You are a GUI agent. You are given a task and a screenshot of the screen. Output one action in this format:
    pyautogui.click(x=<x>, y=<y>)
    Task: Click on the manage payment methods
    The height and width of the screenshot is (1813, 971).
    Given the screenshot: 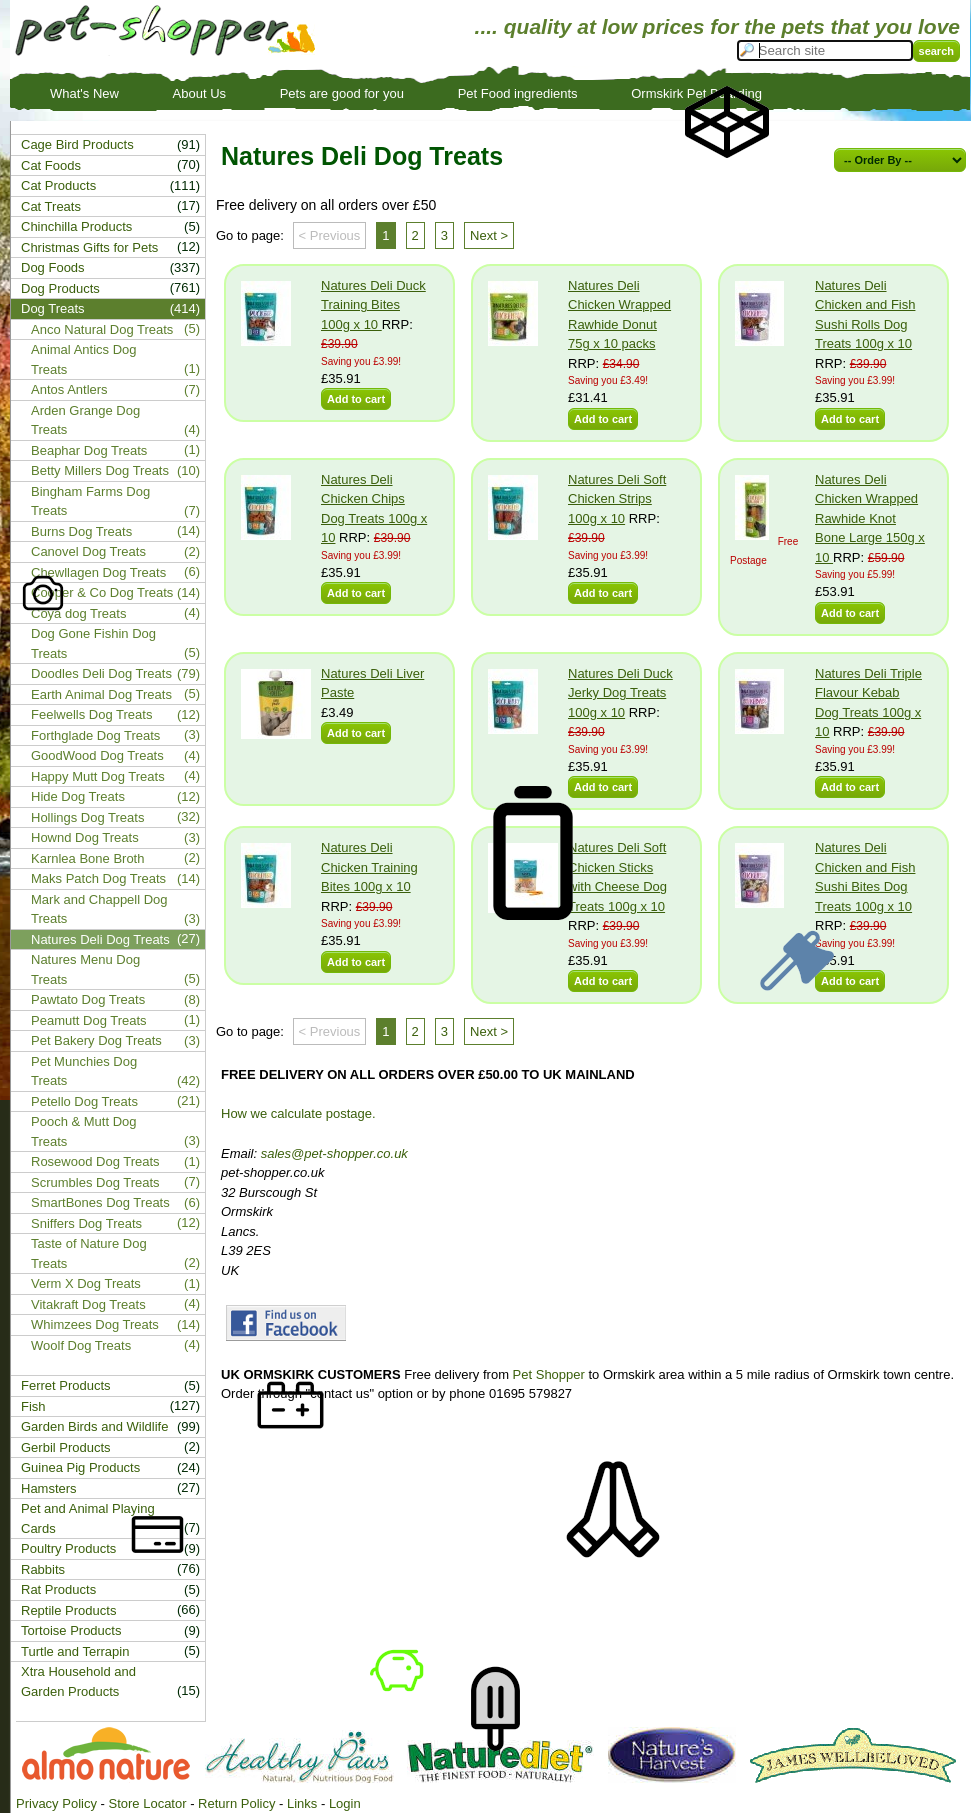 What is the action you would take?
    pyautogui.click(x=157, y=1534)
    